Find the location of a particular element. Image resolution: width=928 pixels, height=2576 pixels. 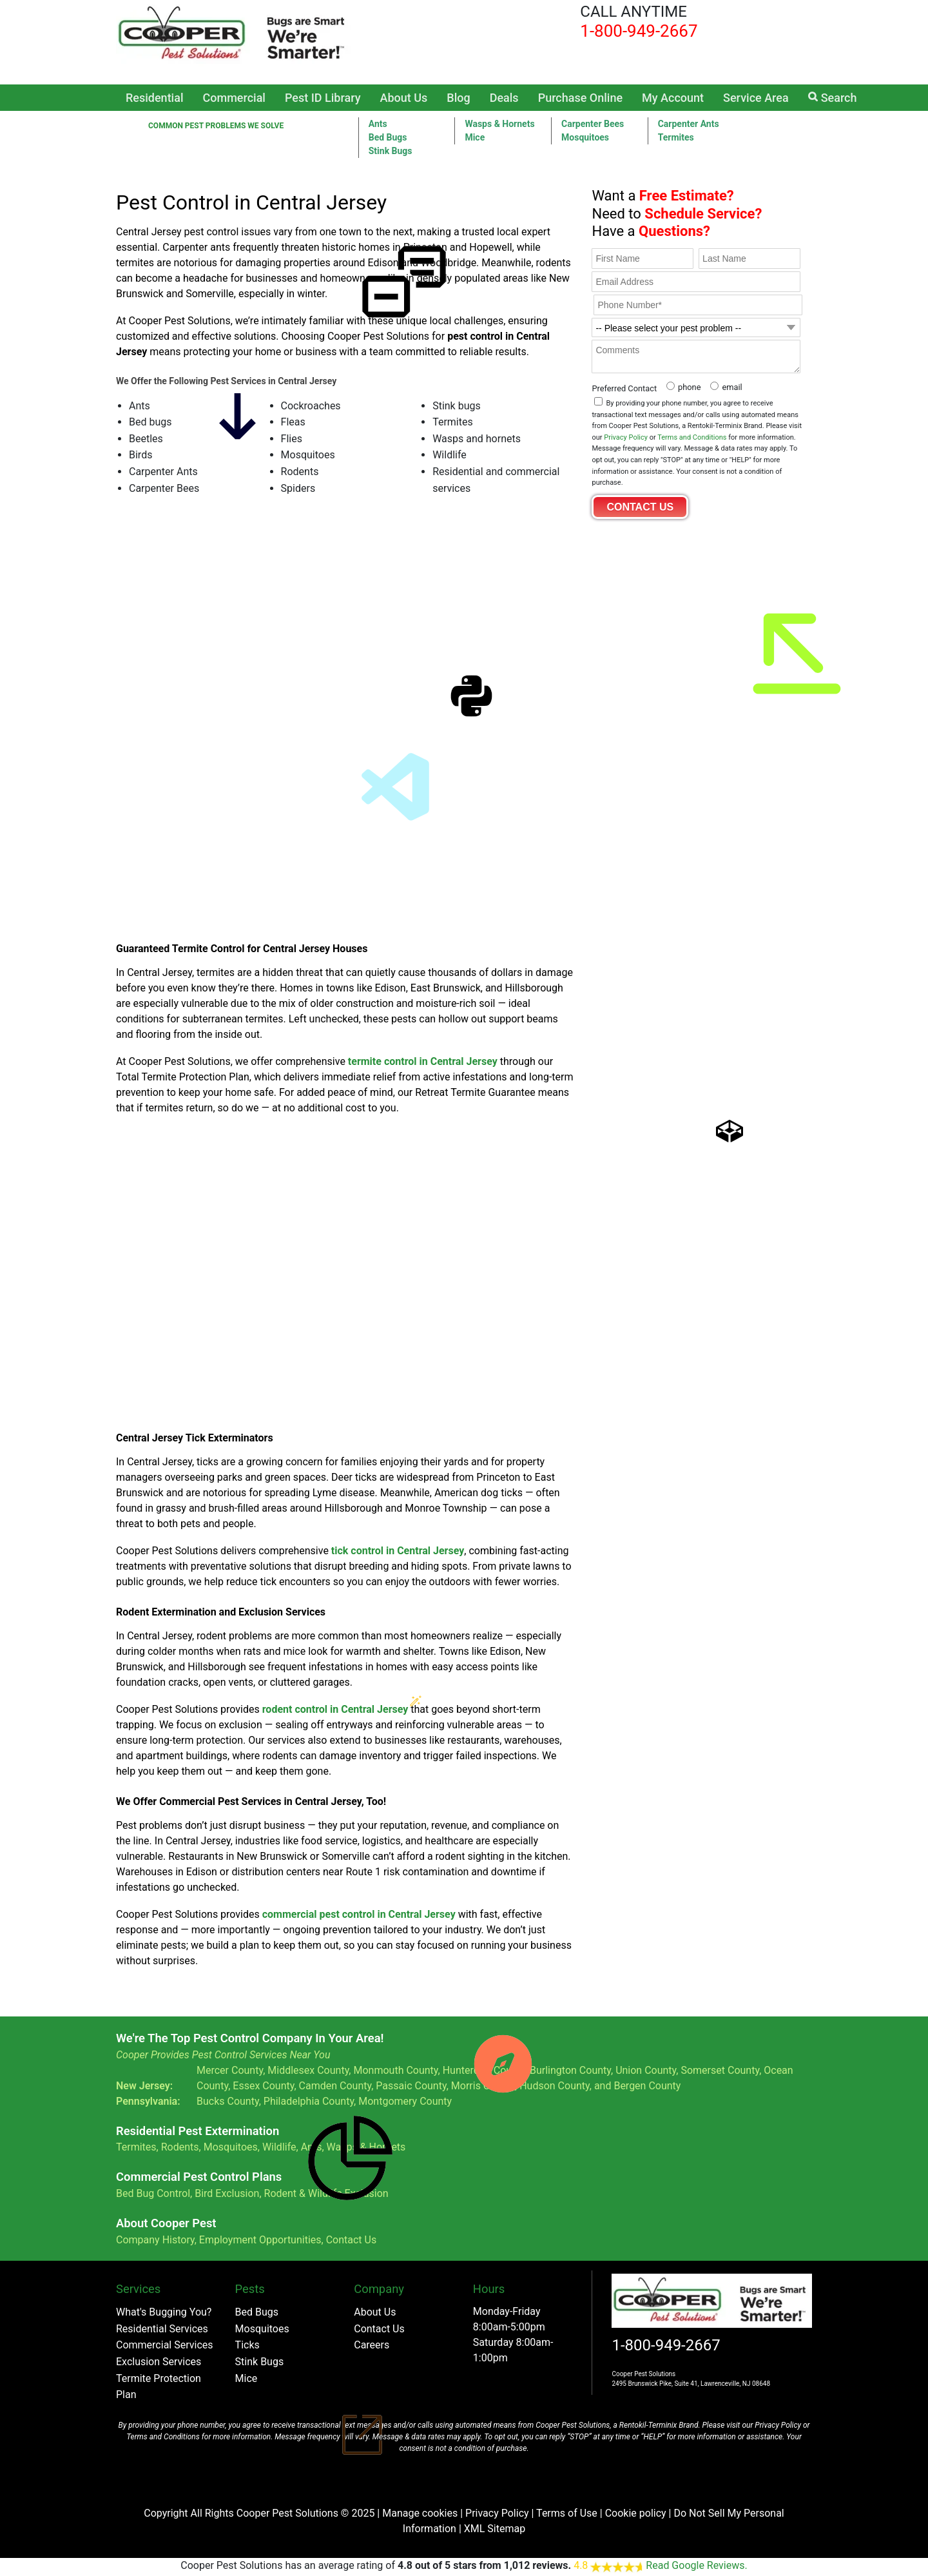

open Visual Studio Code is located at coordinates (398, 789).